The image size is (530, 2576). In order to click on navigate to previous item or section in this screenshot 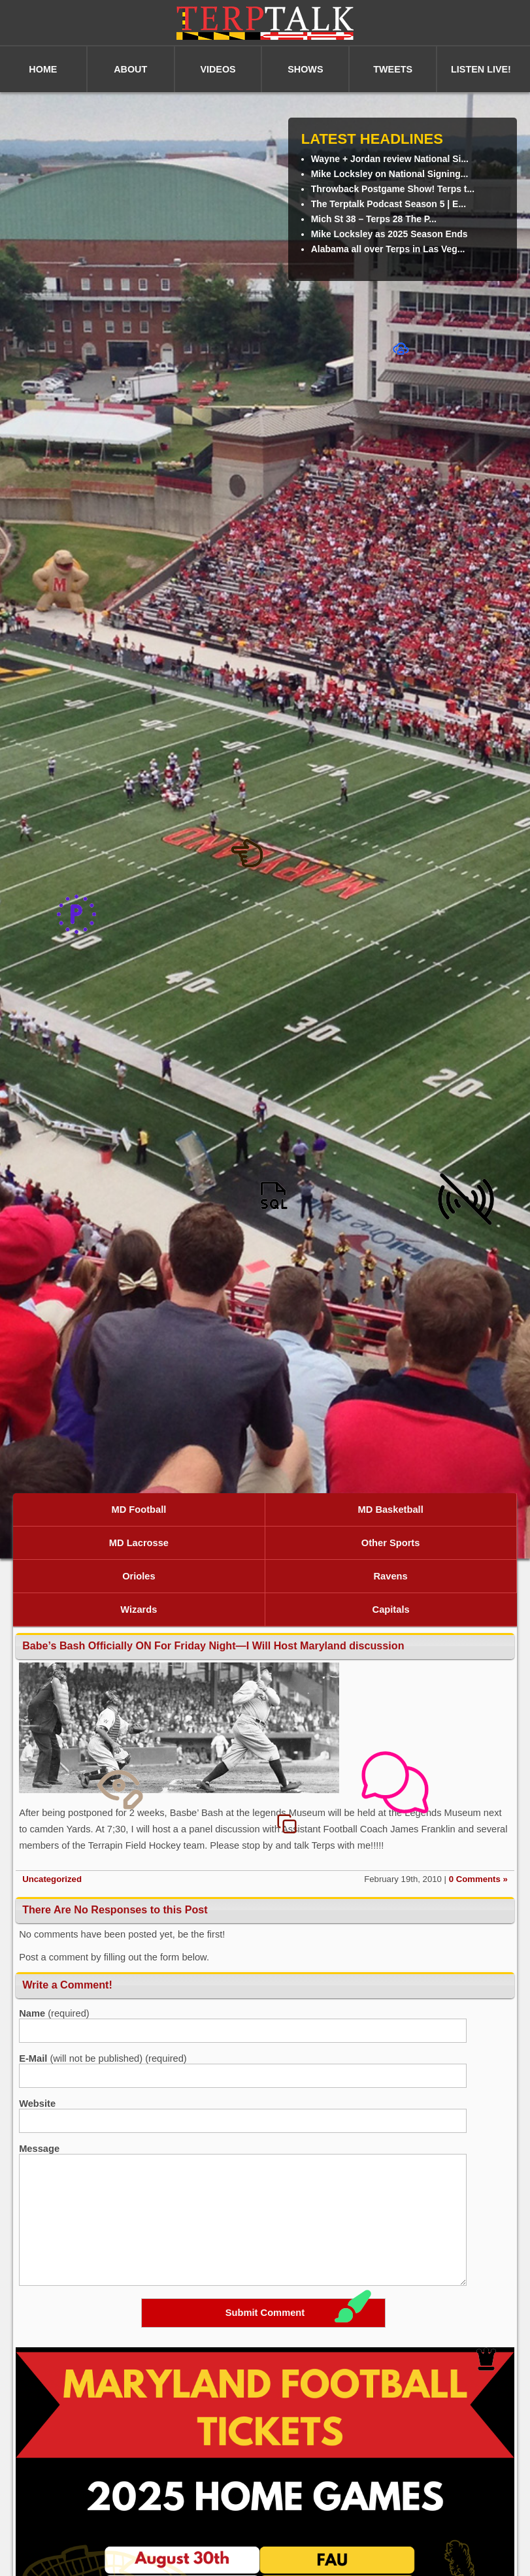, I will do `click(248, 853)`.